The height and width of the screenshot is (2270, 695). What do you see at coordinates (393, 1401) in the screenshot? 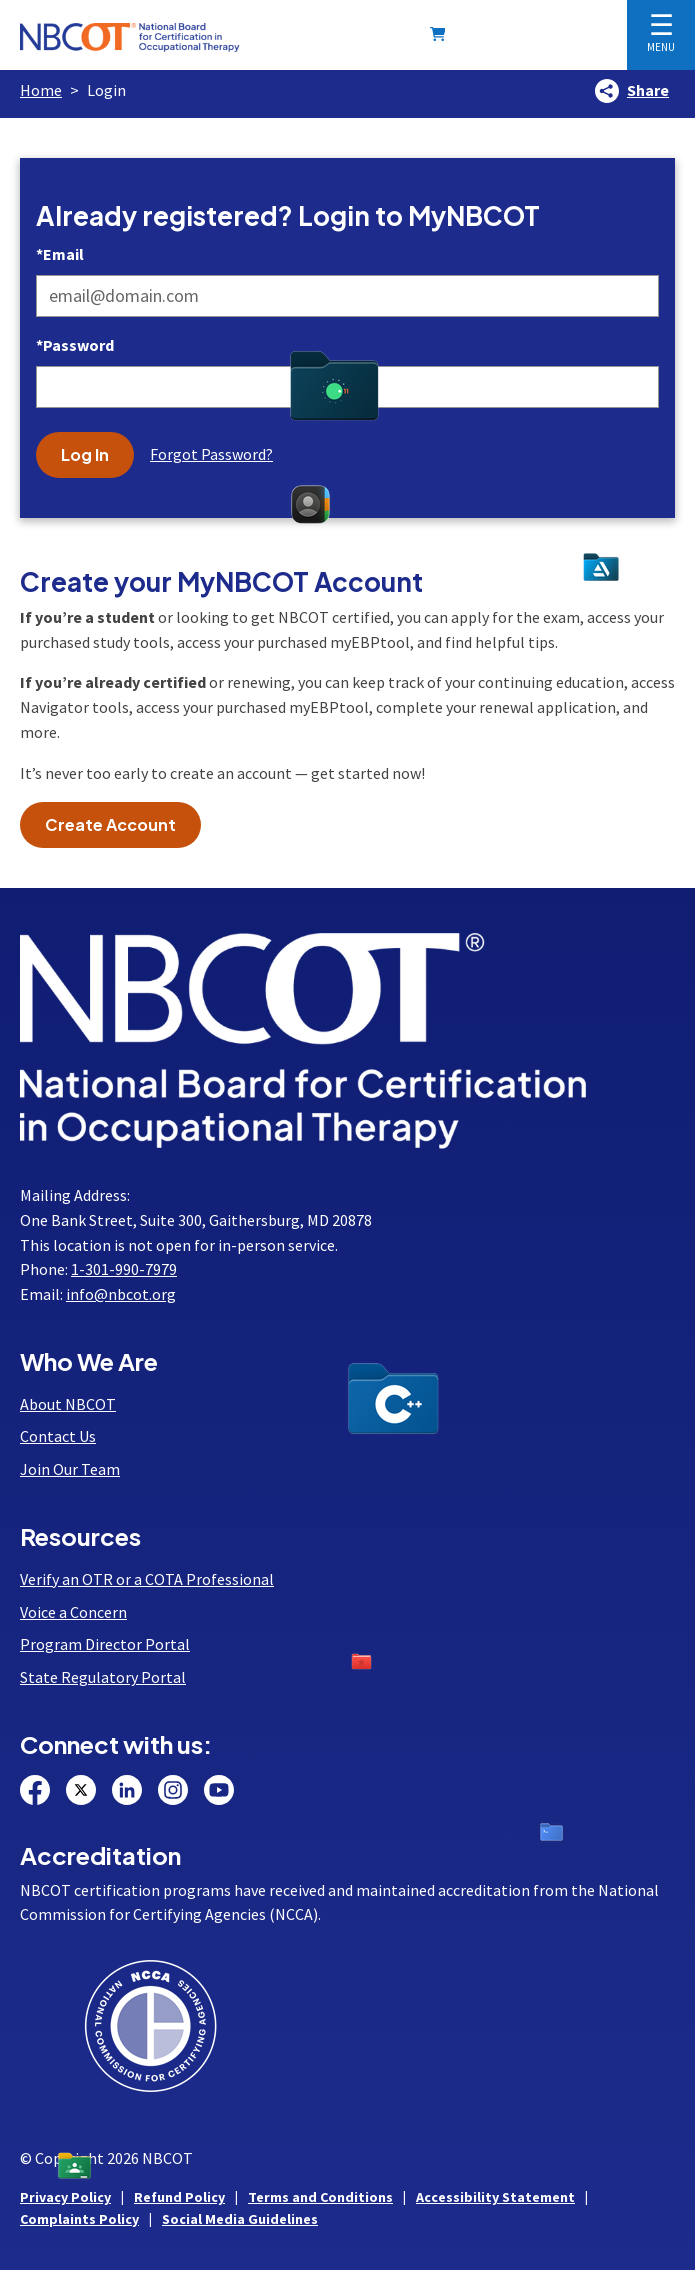
I see `open folder containing C++ project files` at bounding box center [393, 1401].